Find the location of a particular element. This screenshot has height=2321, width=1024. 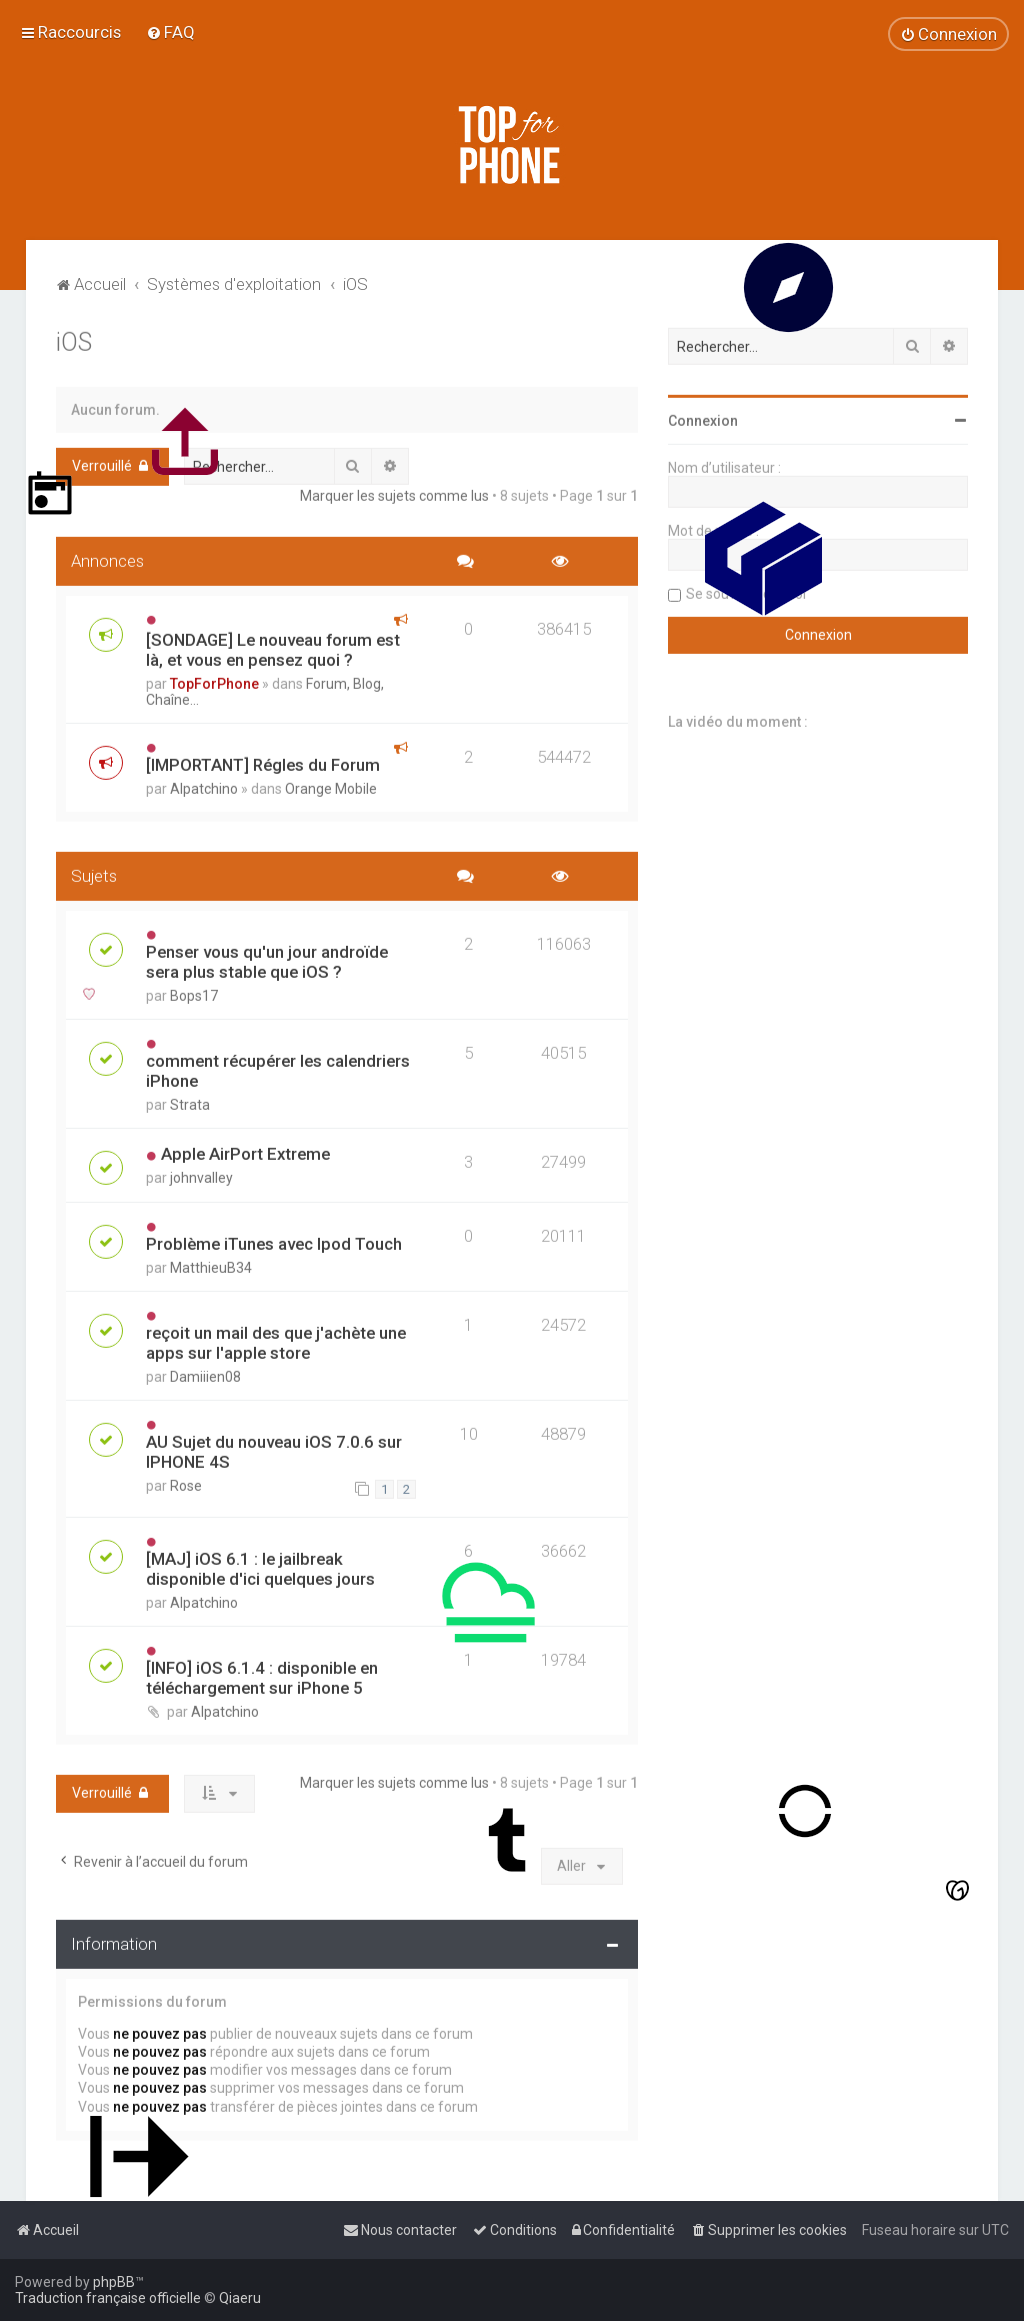

open navigation or compass app is located at coordinates (788, 287).